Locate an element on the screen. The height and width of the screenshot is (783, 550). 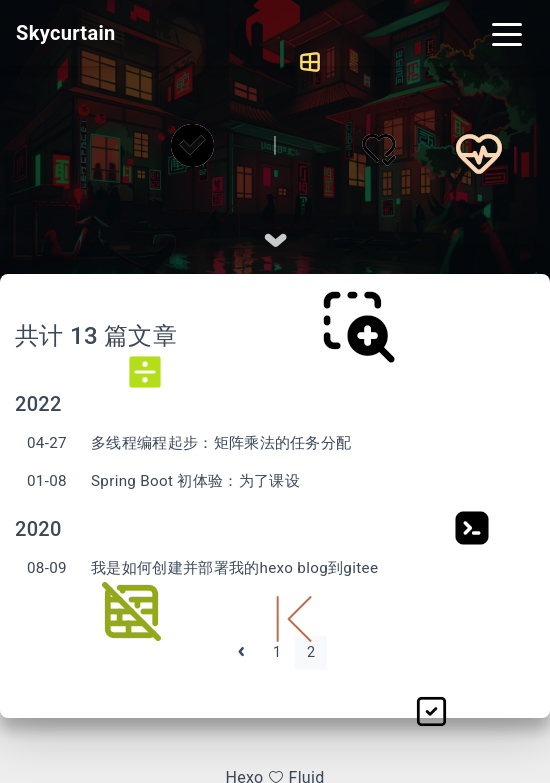
tabler icons brand logo is located at coordinates (472, 528).